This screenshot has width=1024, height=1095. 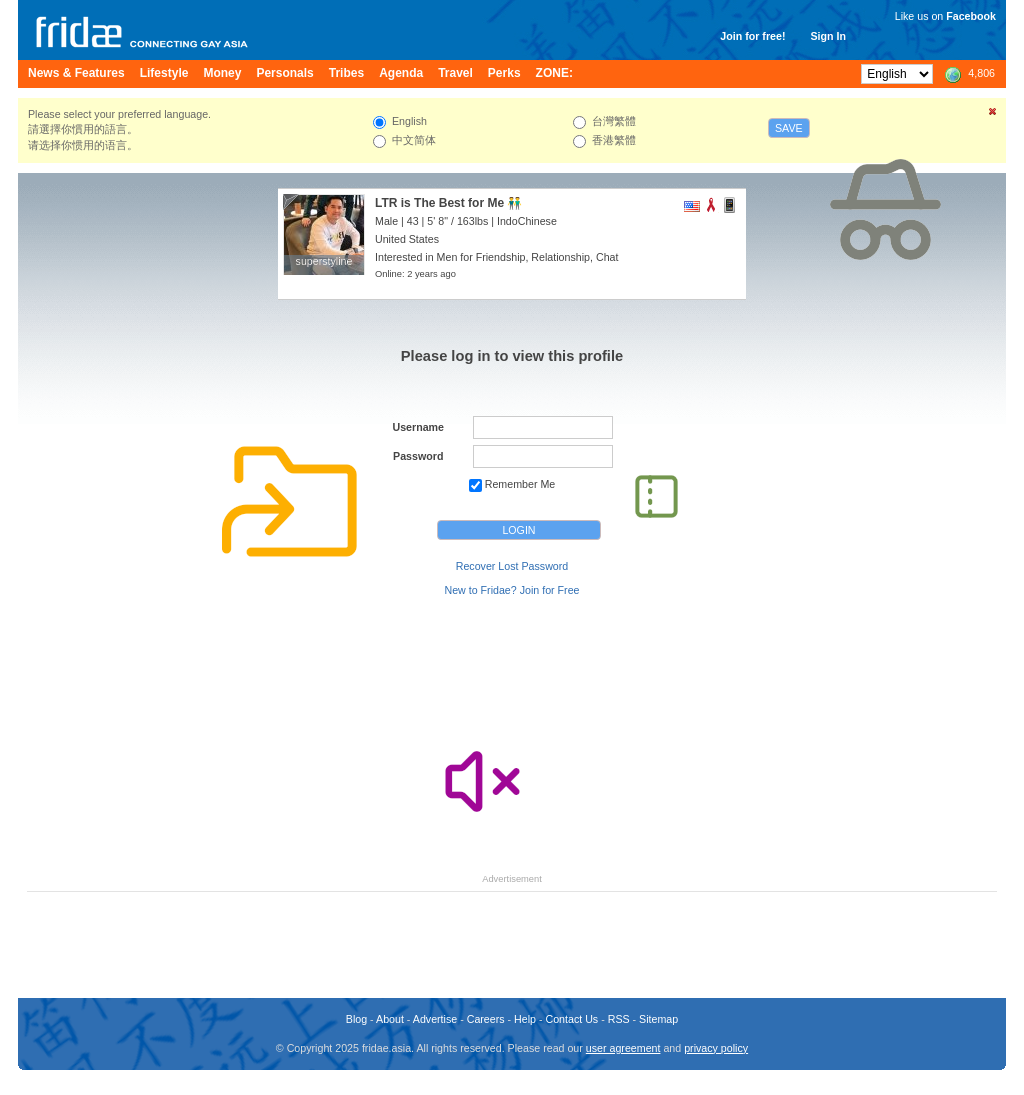 What do you see at coordinates (482, 781) in the screenshot?
I see `mute audio` at bounding box center [482, 781].